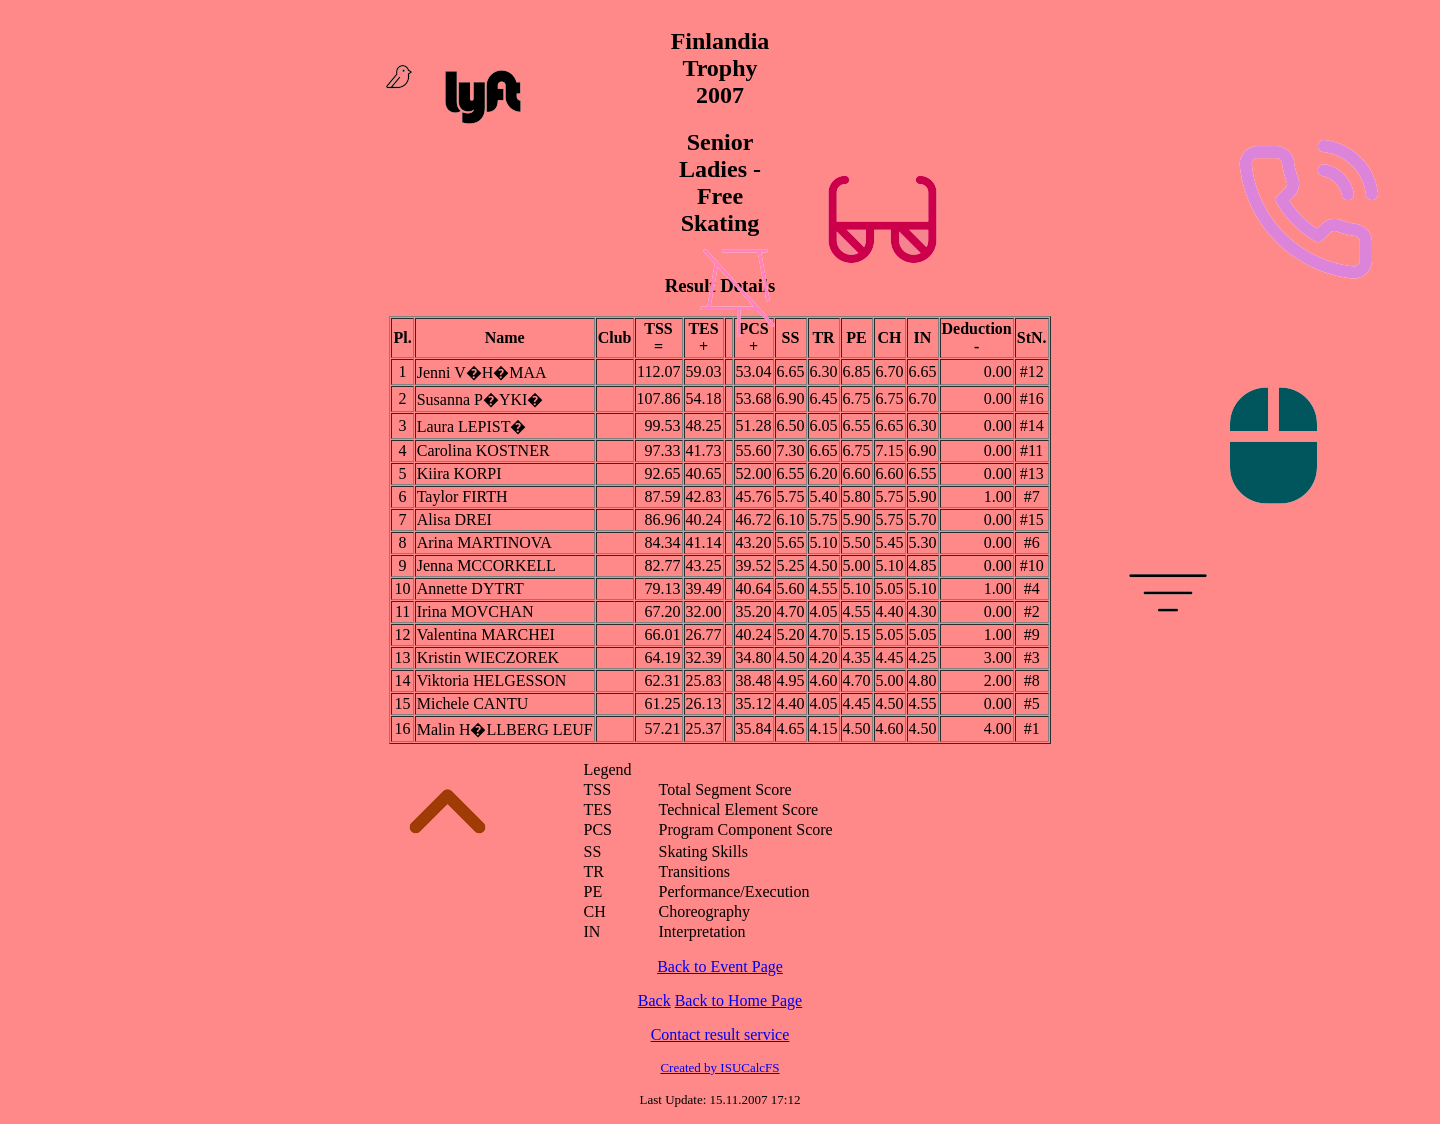 Image resolution: width=1440 pixels, height=1124 pixels. I want to click on make a phone call, so click(1305, 212).